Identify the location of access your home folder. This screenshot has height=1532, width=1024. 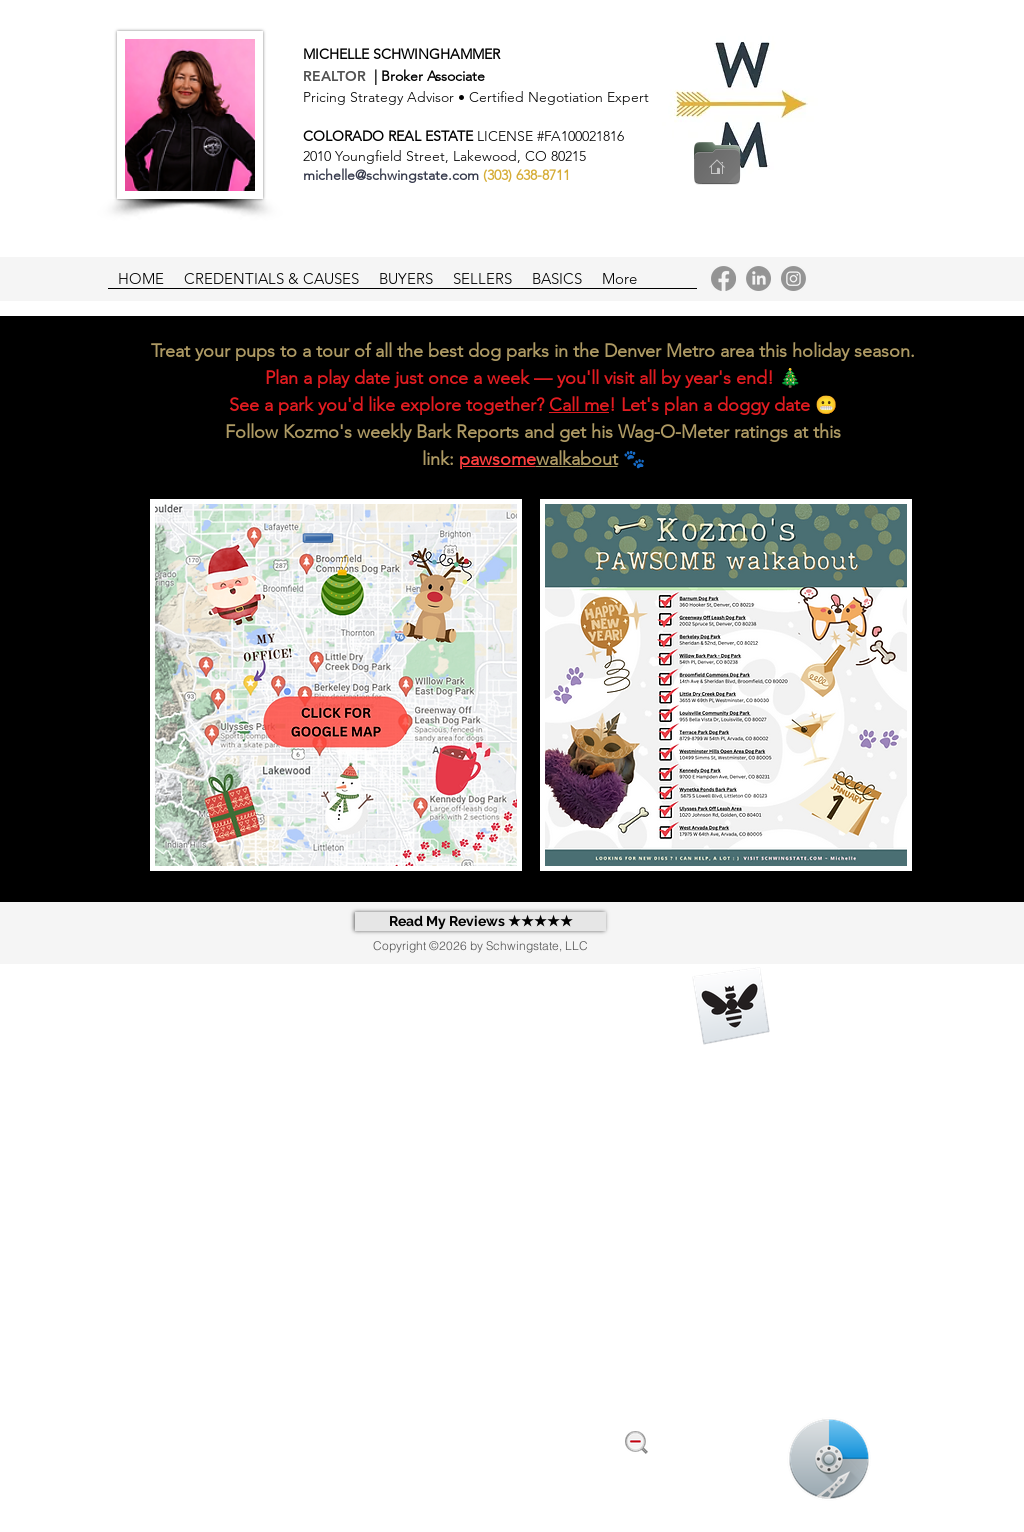
(717, 163).